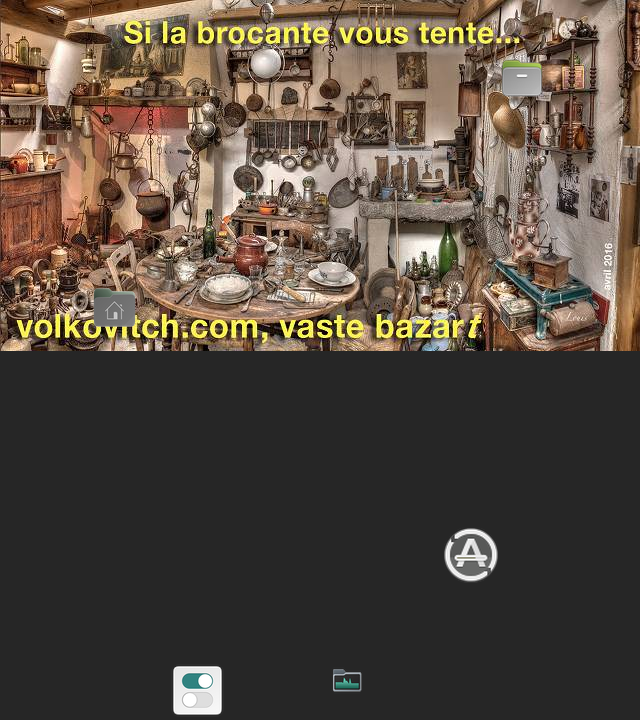 The image size is (640, 720). I want to click on access your home folder, so click(114, 307).